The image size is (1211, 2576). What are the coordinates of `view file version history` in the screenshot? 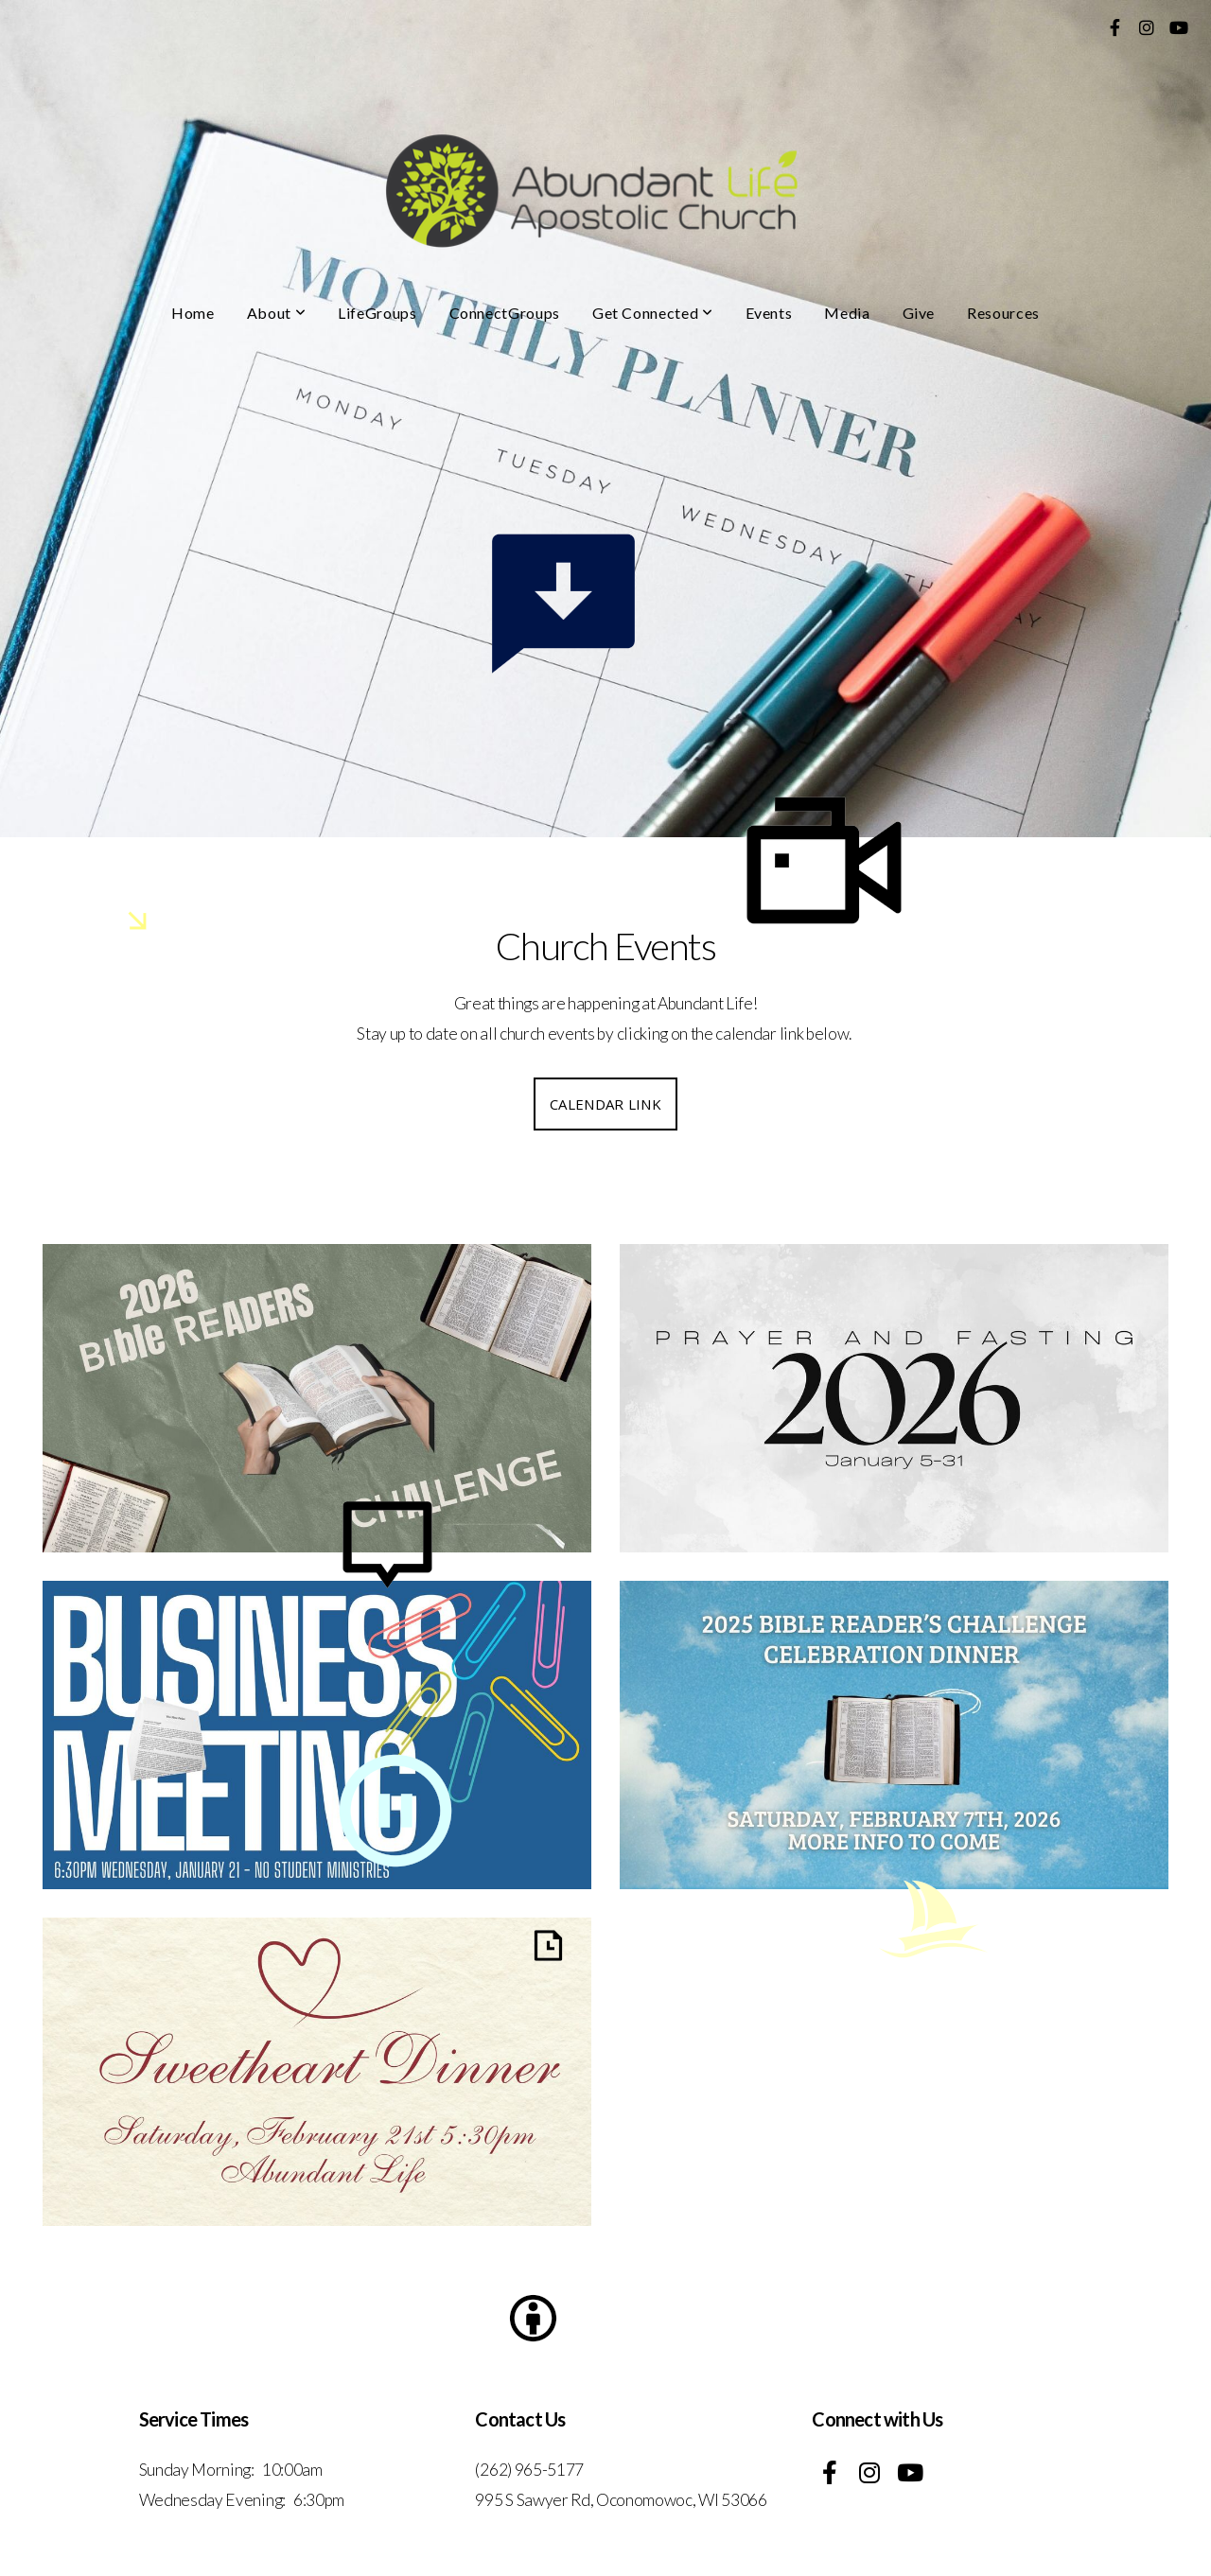 It's located at (548, 1945).